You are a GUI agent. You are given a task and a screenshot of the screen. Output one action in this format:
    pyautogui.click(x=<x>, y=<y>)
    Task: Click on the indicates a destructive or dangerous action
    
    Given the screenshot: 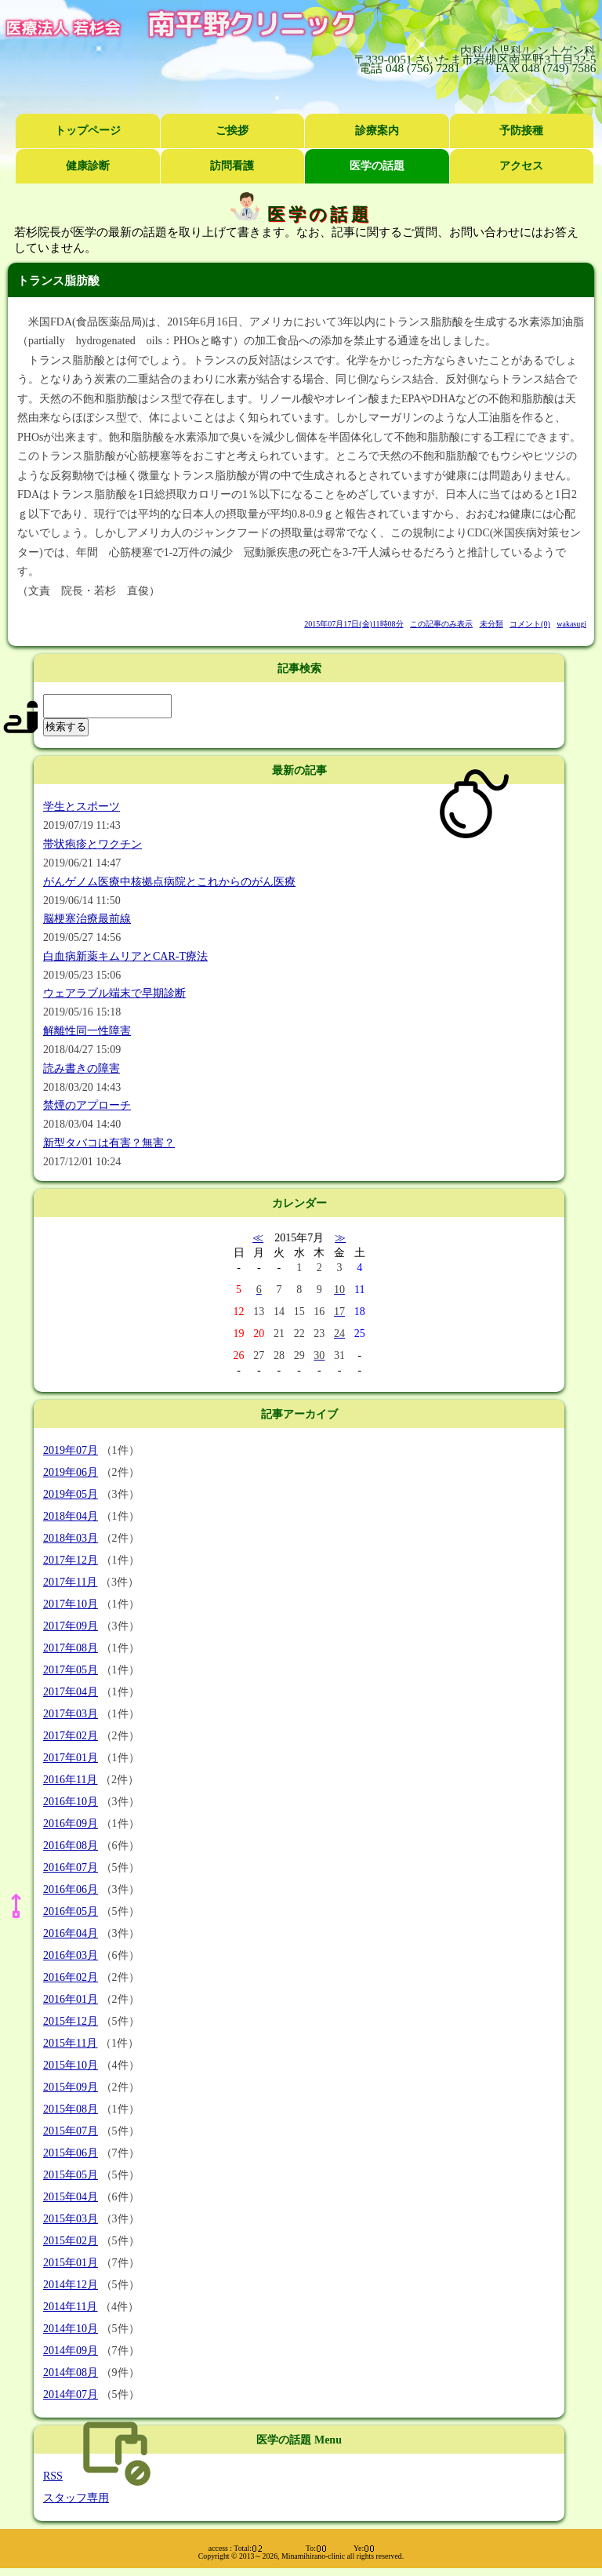 What is the action you would take?
    pyautogui.click(x=470, y=802)
    